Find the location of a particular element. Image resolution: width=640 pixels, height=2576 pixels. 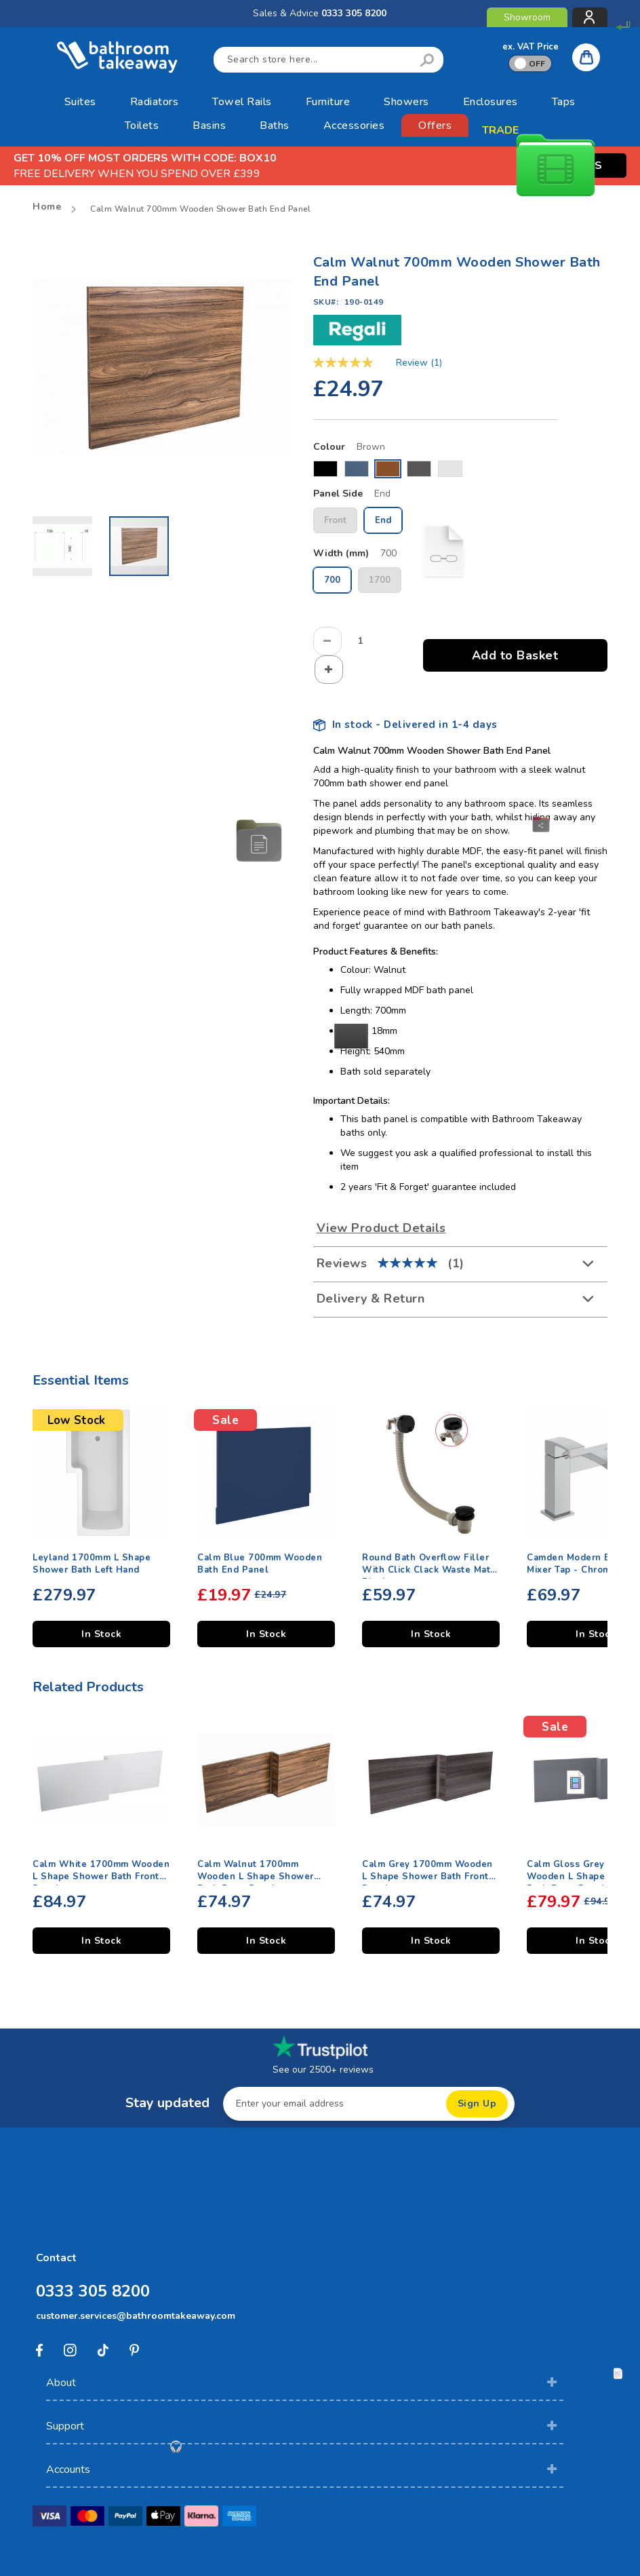

open a video file is located at coordinates (576, 1782).